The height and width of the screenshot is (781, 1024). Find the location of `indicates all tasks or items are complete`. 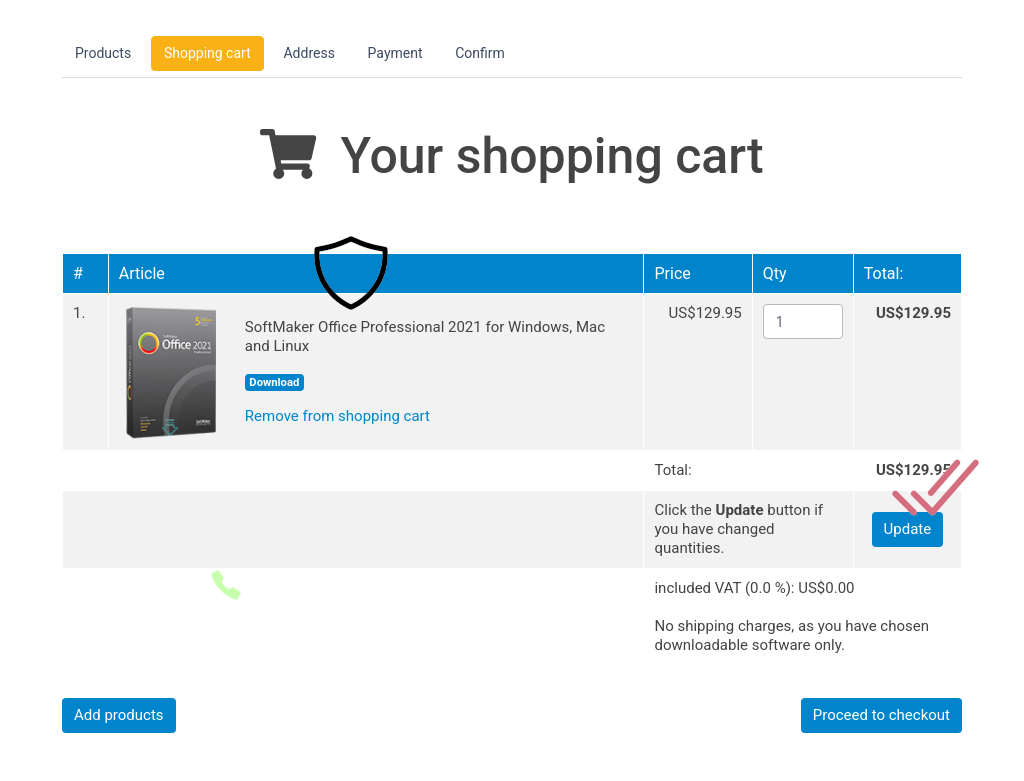

indicates all tasks or items are complete is located at coordinates (935, 487).